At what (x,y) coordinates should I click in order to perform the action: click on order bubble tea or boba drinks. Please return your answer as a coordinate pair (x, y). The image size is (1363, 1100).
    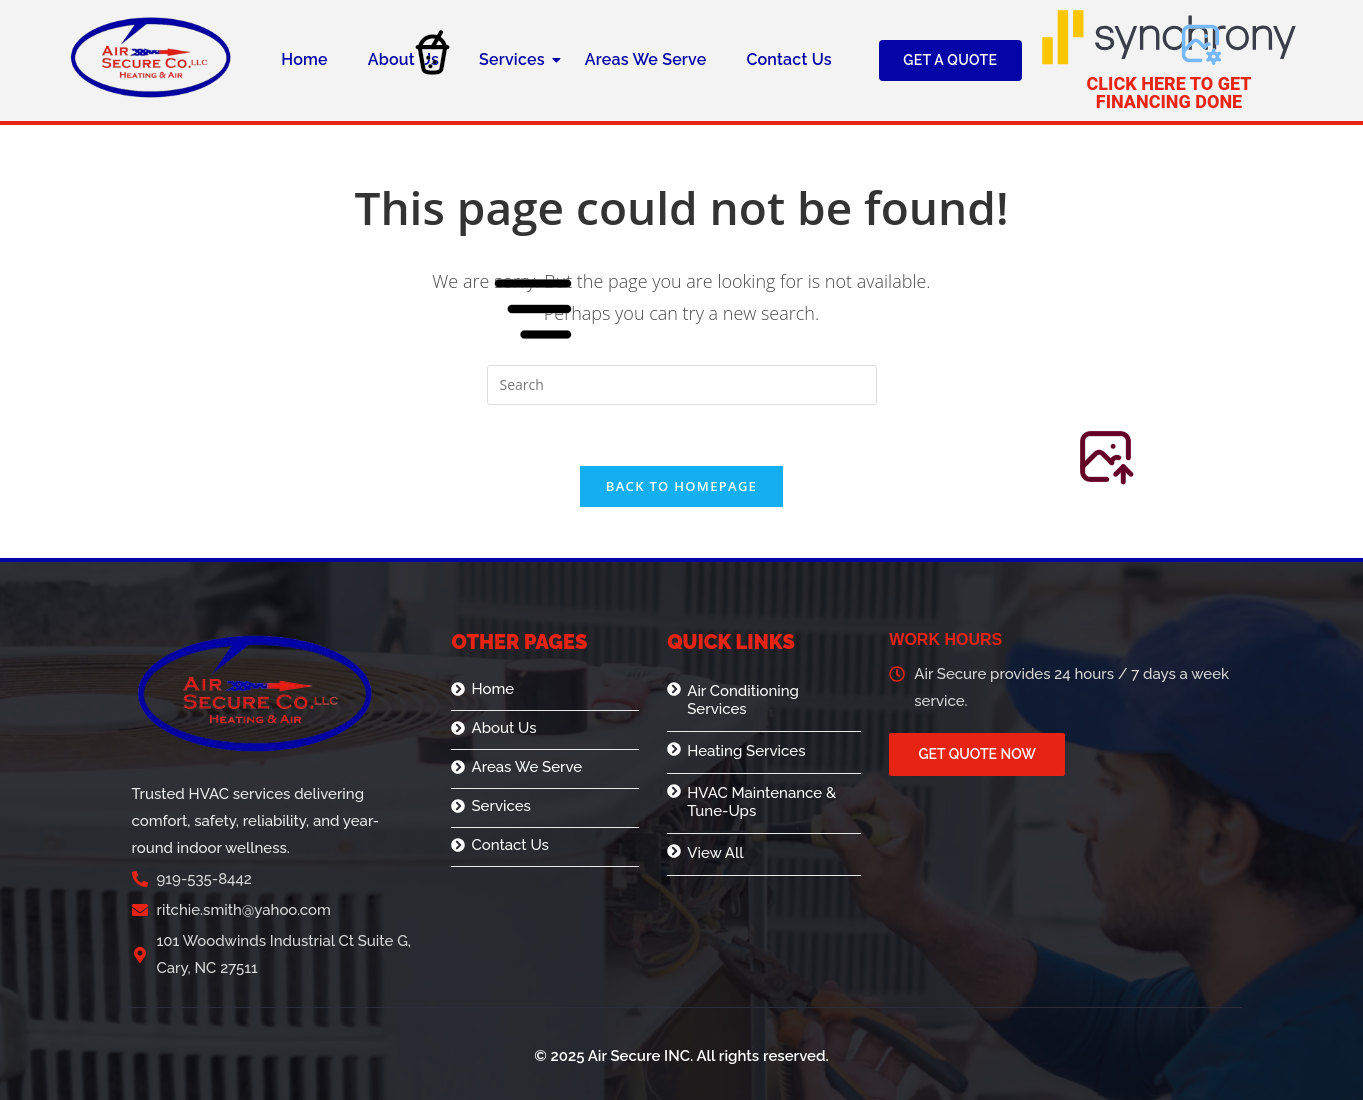
    Looking at the image, I should click on (432, 53).